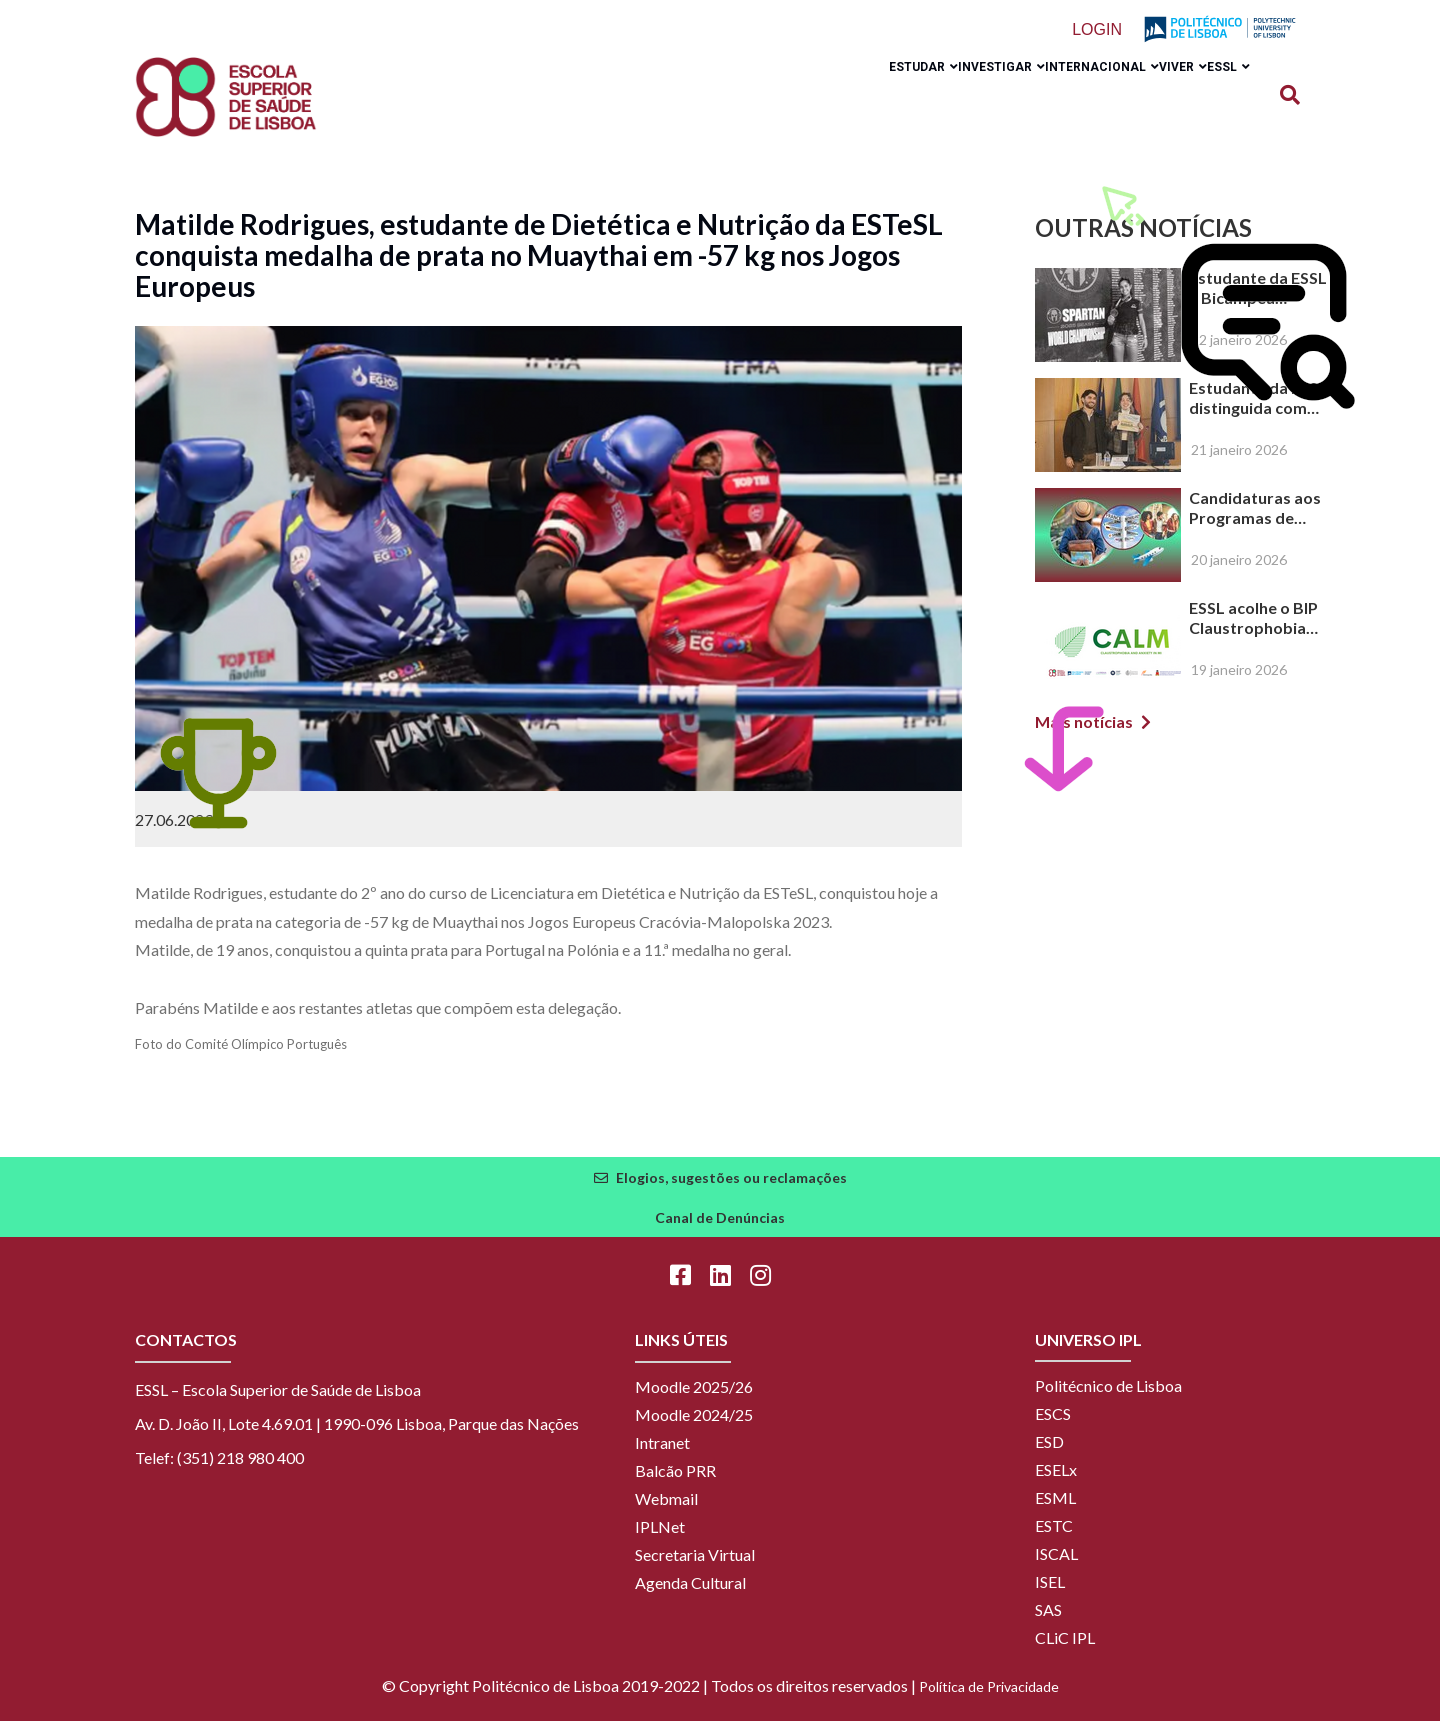  Describe the element at coordinates (1121, 205) in the screenshot. I see `access developer cursor or pointer settings` at that location.